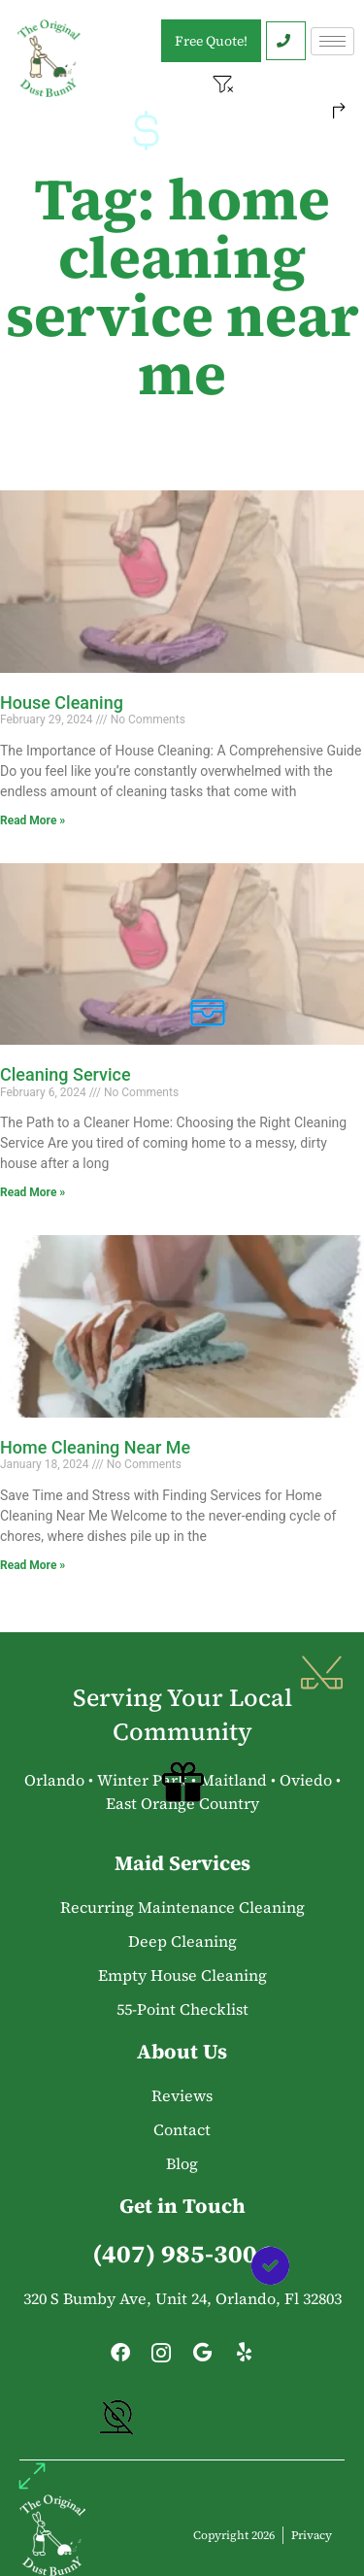  Describe the element at coordinates (208, 1013) in the screenshot. I see `access your wallet or saved payment methods` at that location.